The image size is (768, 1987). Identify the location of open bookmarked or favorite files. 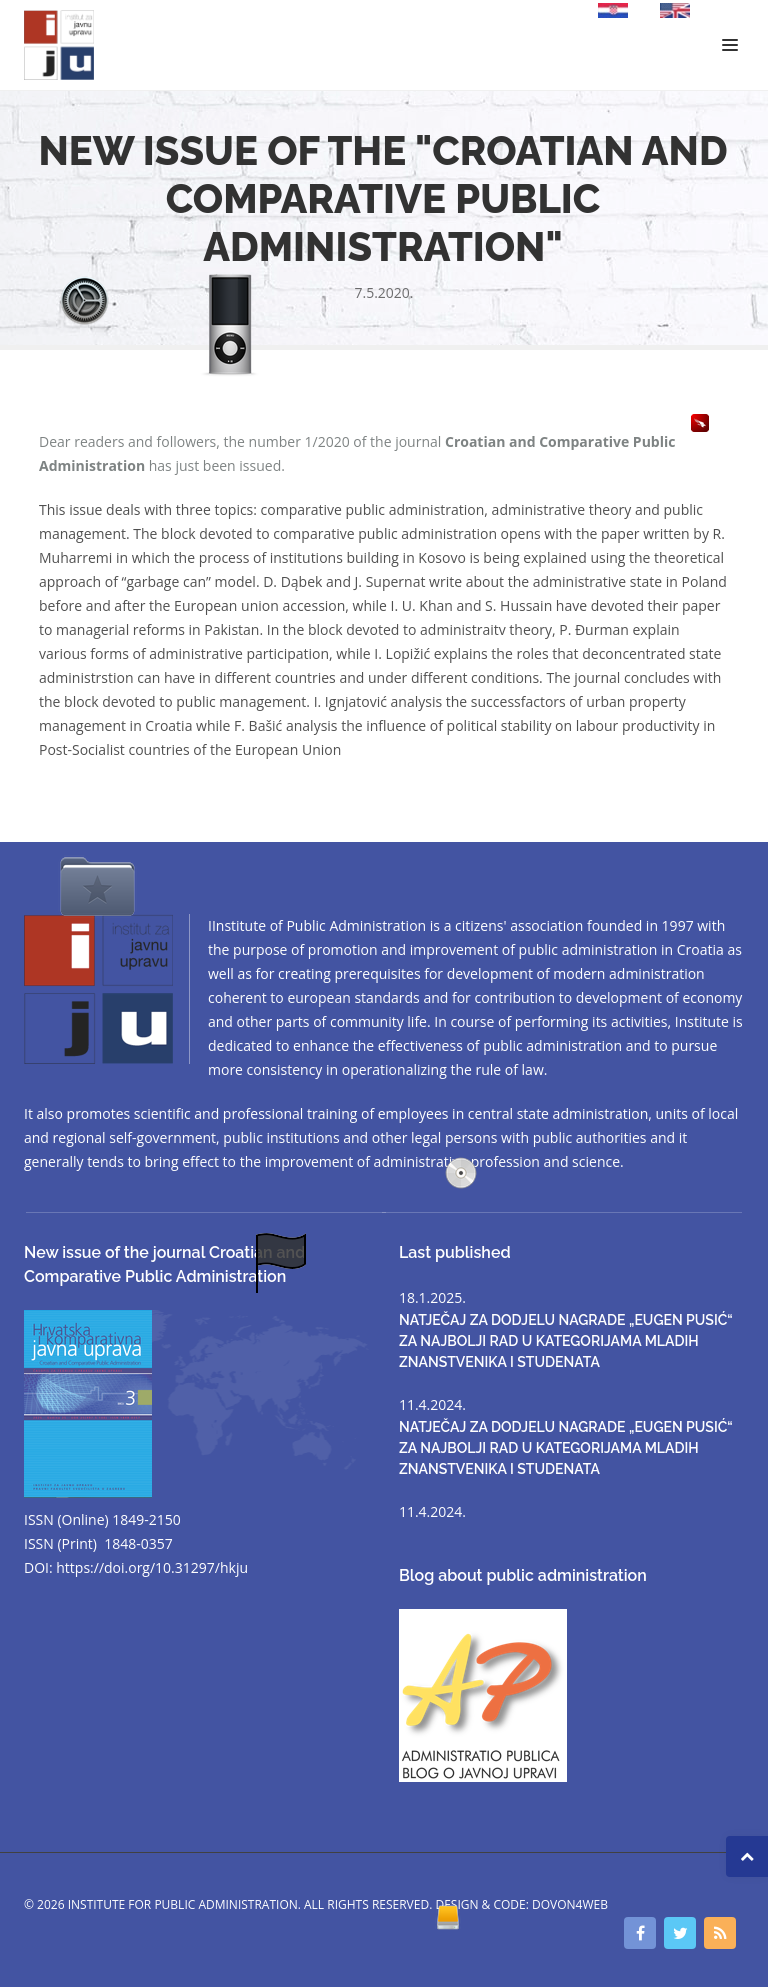
(97, 886).